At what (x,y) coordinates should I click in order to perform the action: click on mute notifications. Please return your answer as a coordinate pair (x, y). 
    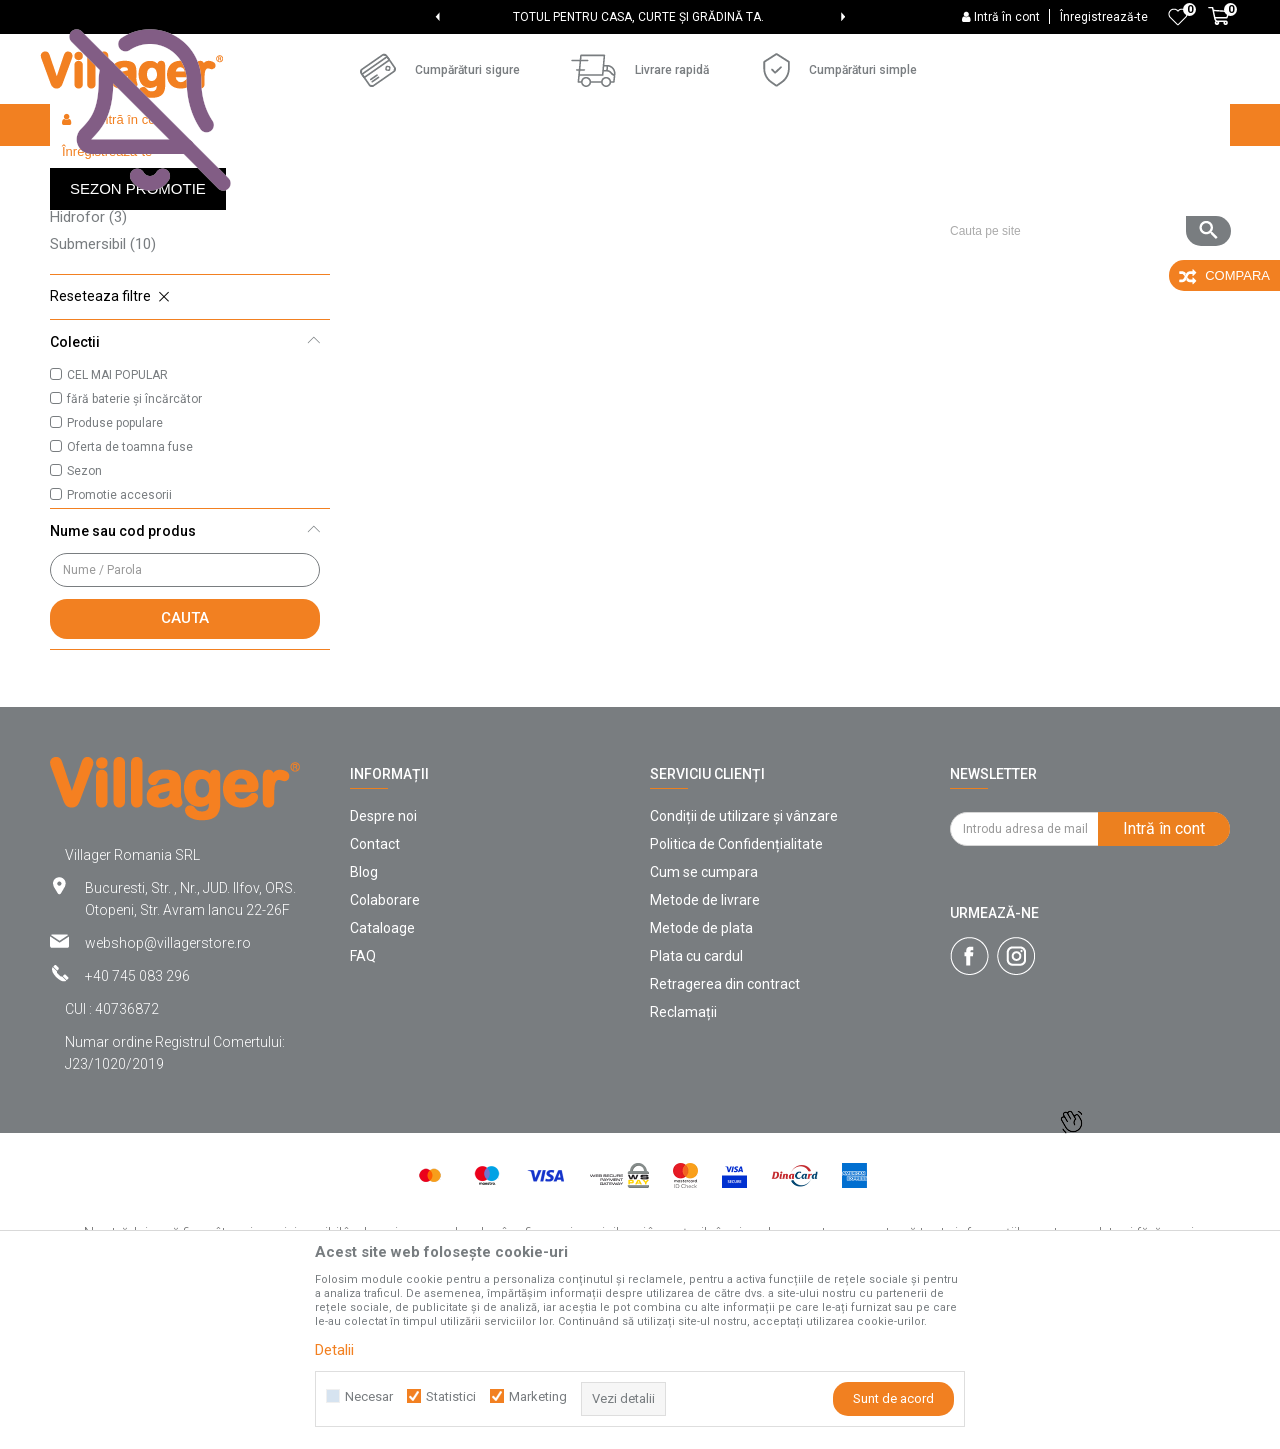
    Looking at the image, I should click on (150, 110).